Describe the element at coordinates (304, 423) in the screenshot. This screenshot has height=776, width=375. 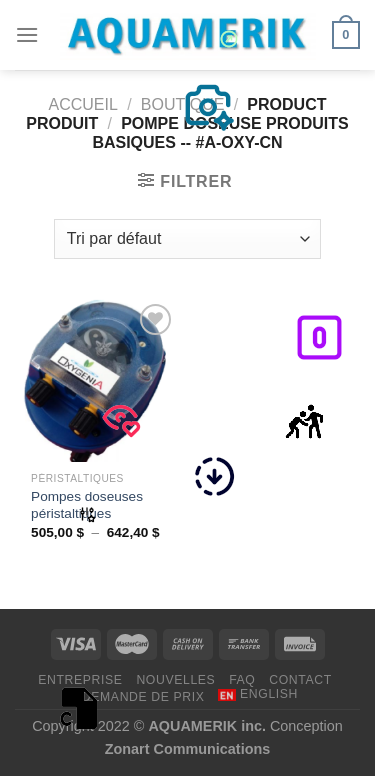
I see `access kabaddi sports content` at that location.